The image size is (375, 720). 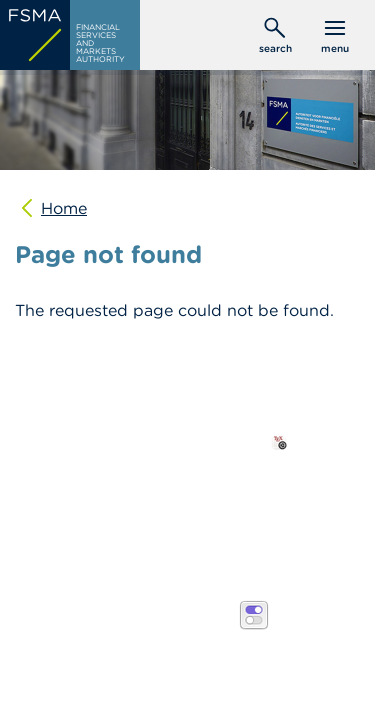 I want to click on open desktop preferences or settings, so click(x=254, y=615).